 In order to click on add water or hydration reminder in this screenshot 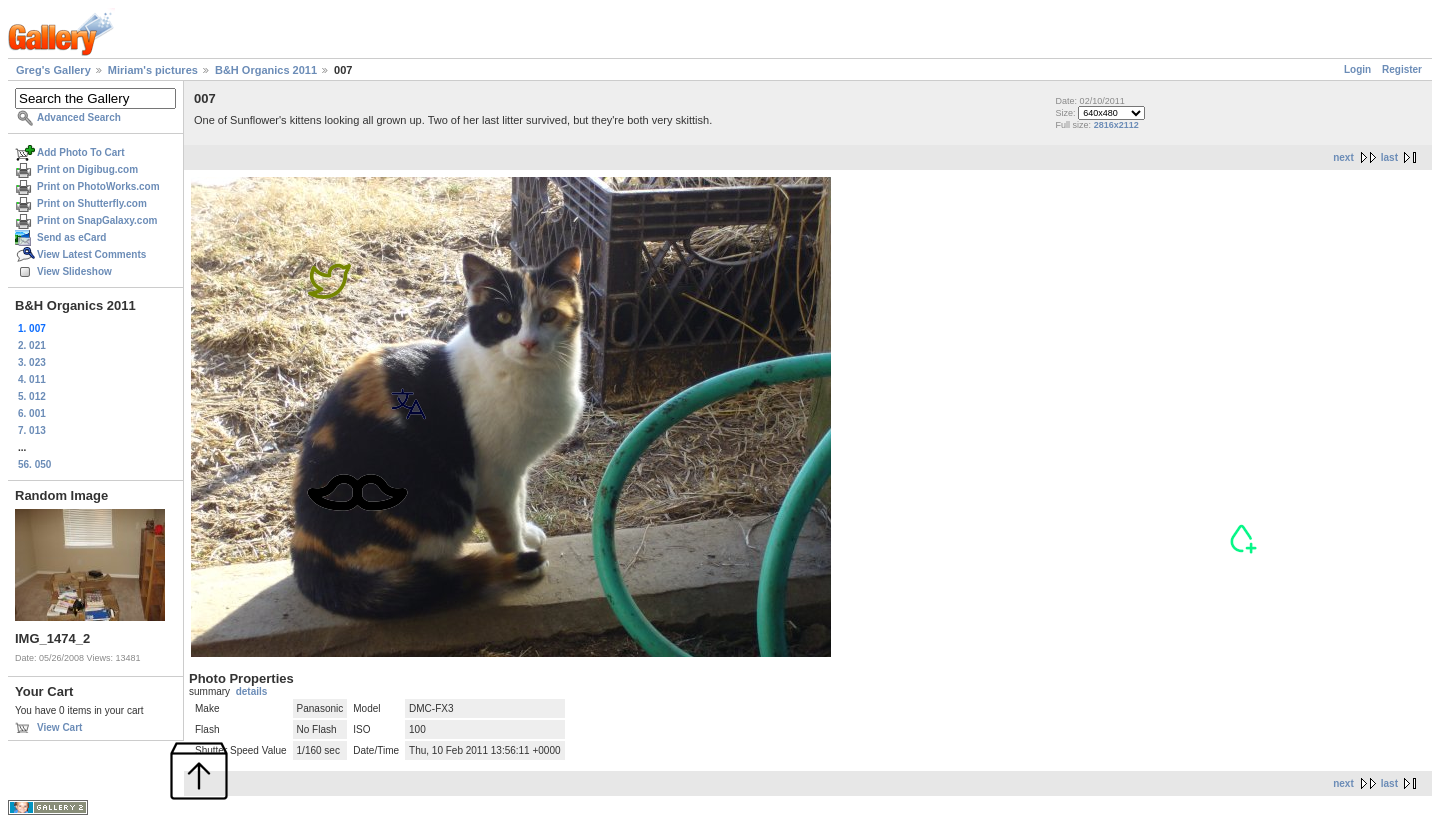, I will do `click(1241, 538)`.